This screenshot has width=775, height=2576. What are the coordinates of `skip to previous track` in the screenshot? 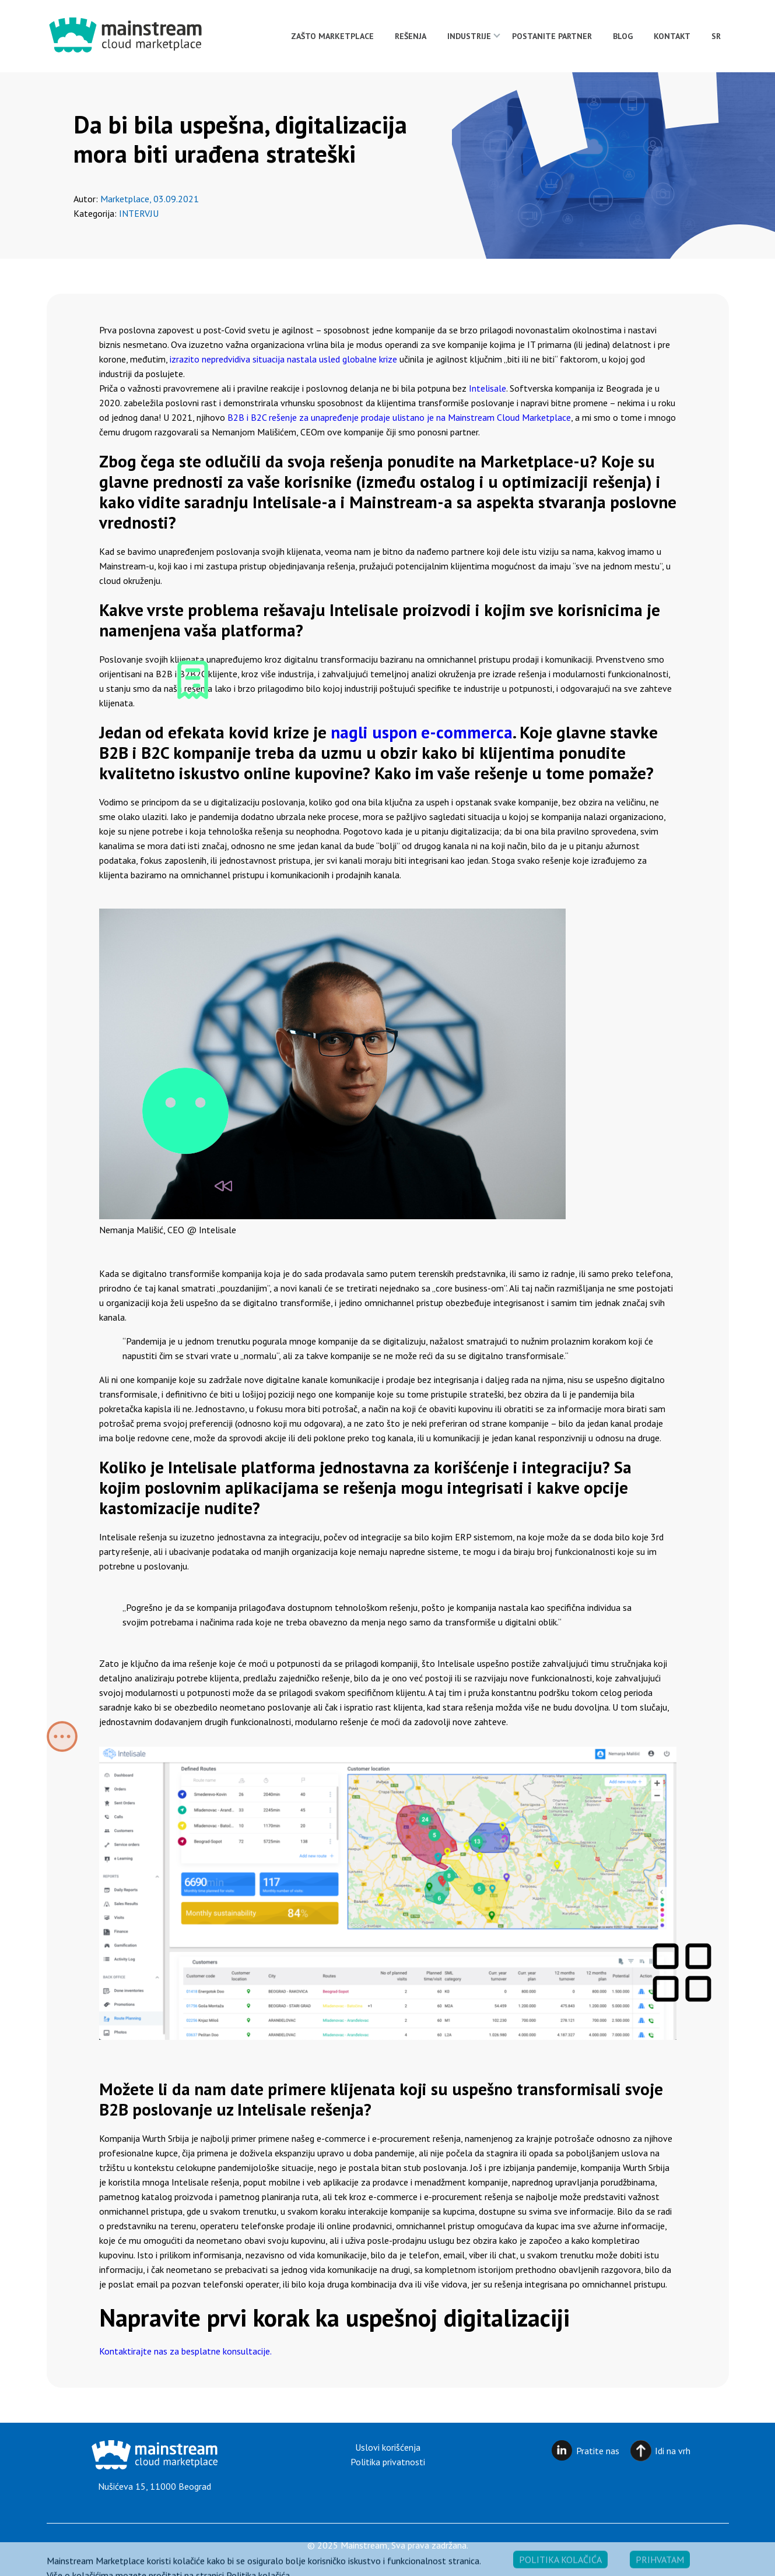 It's located at (223, 1186).